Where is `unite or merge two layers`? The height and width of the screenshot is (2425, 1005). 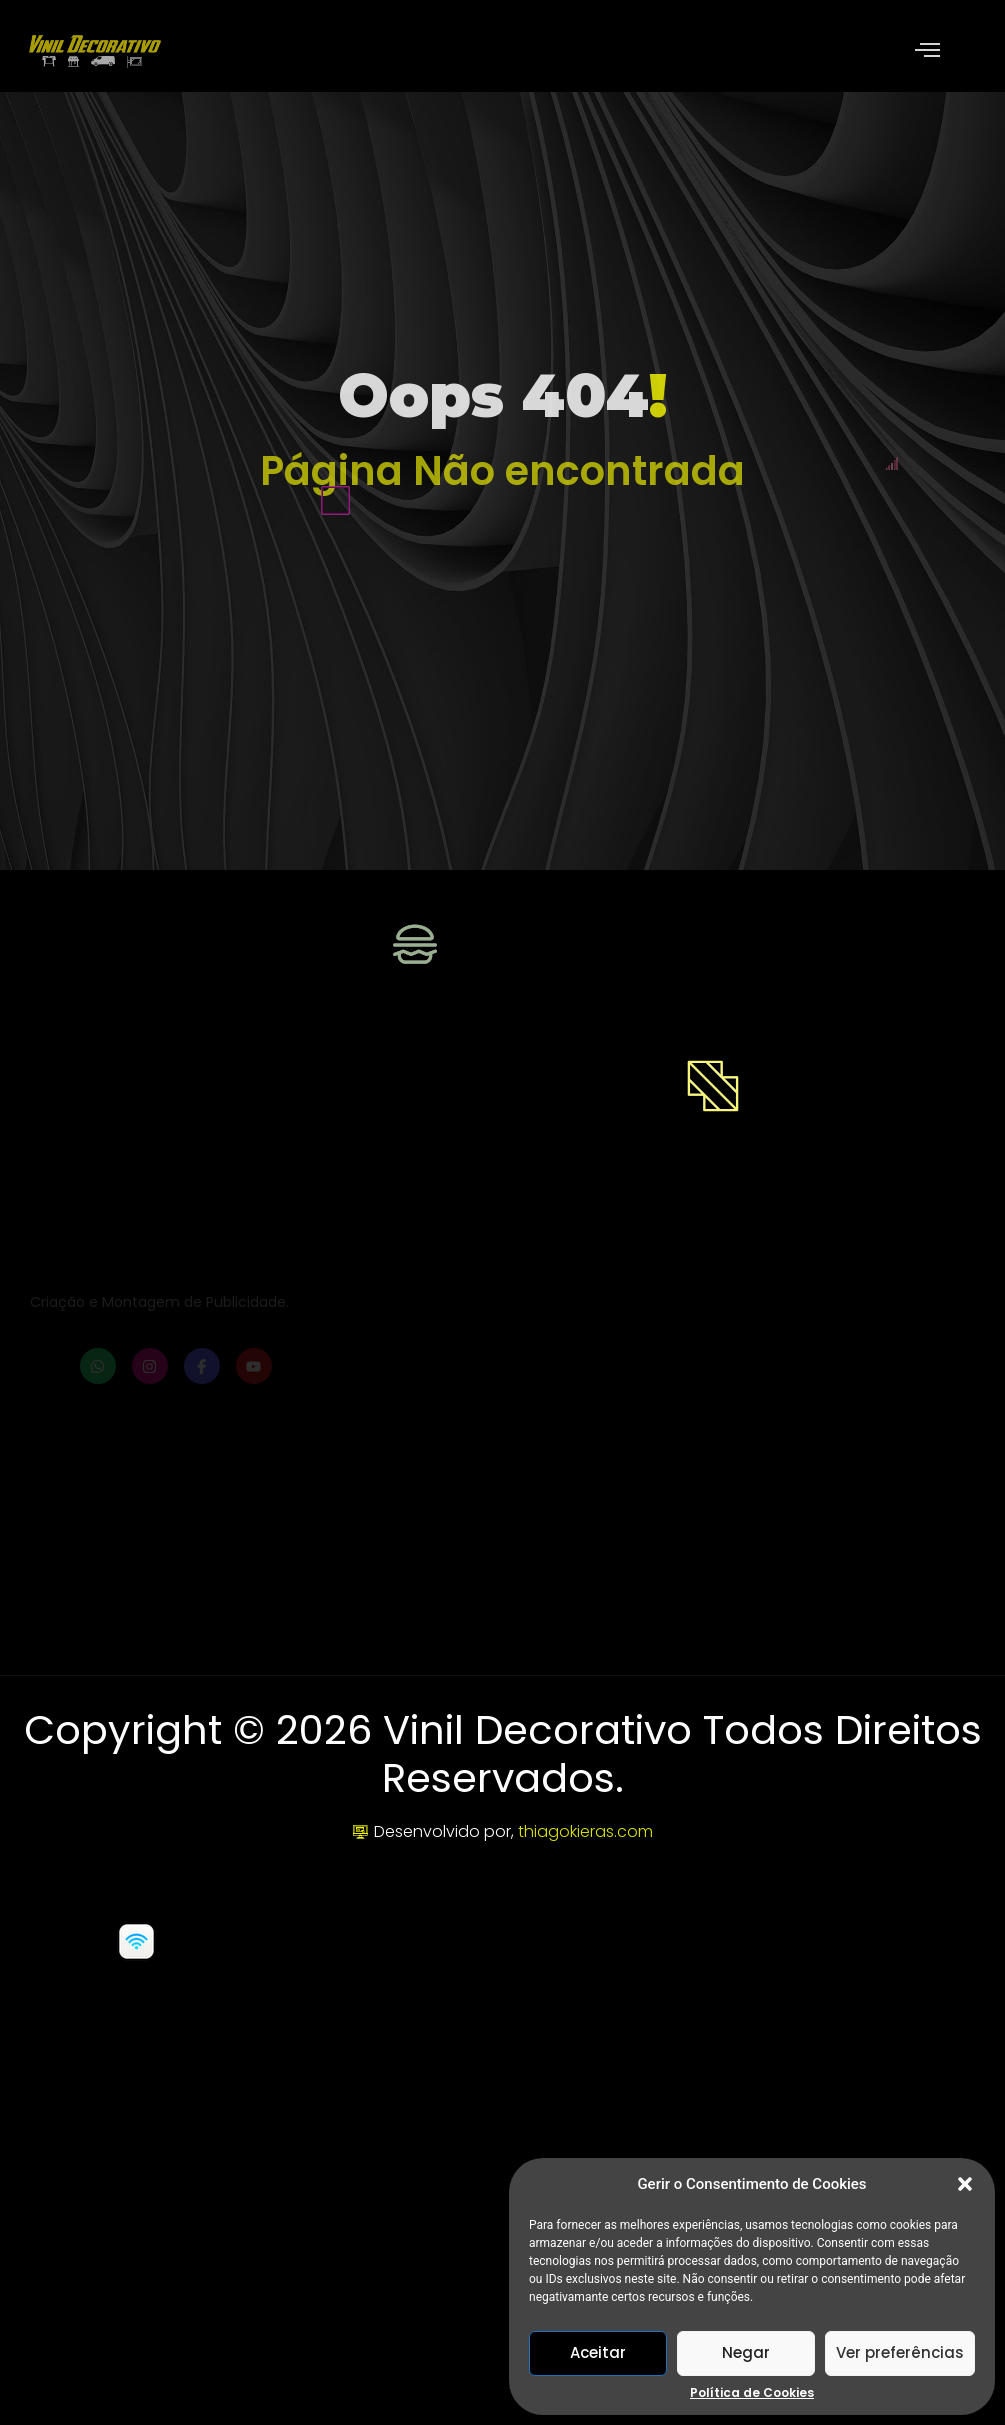
unite or merge two layers is located at coordinates (713, 1086).